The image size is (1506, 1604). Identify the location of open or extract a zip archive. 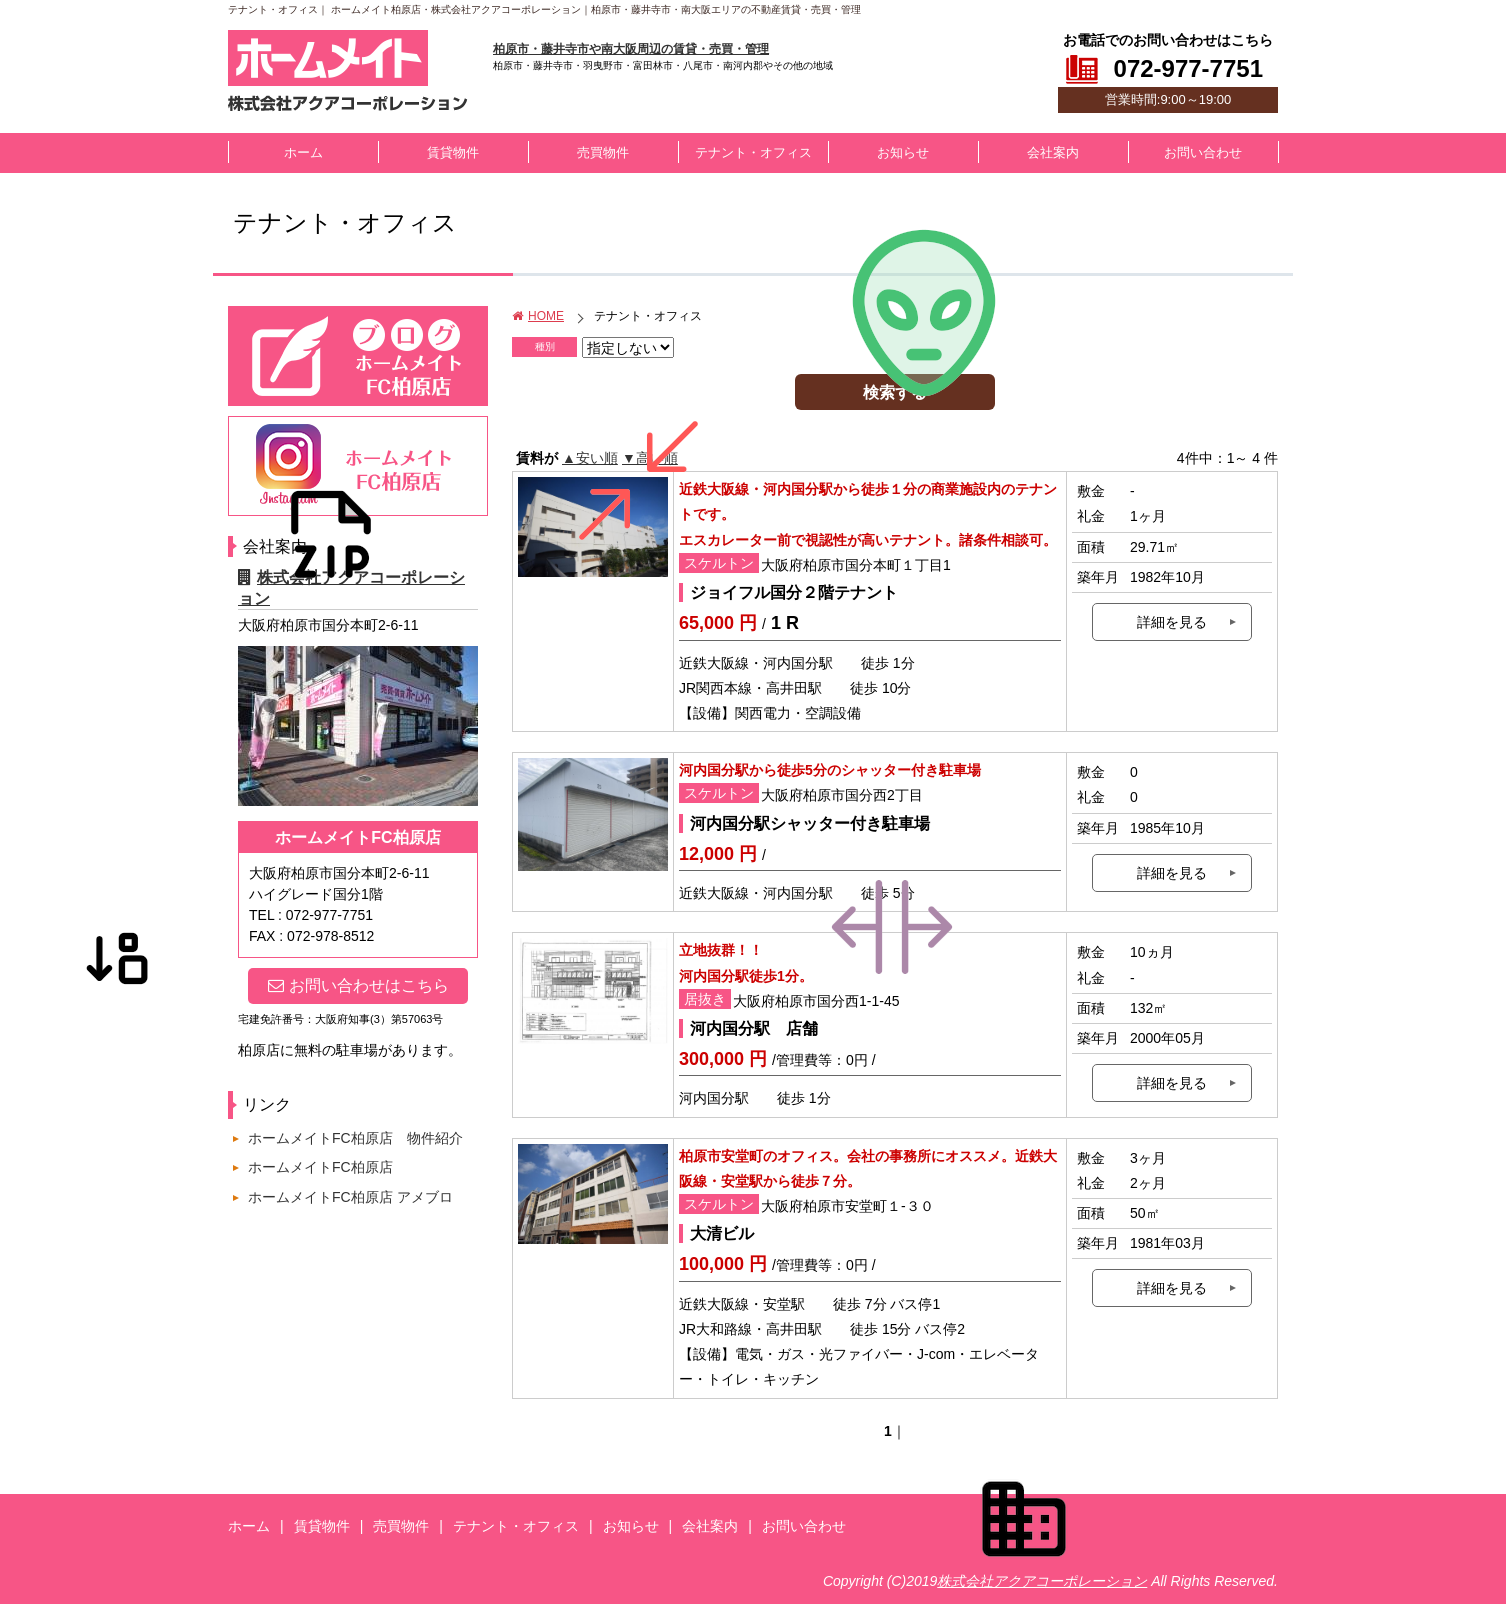
(331, 538).